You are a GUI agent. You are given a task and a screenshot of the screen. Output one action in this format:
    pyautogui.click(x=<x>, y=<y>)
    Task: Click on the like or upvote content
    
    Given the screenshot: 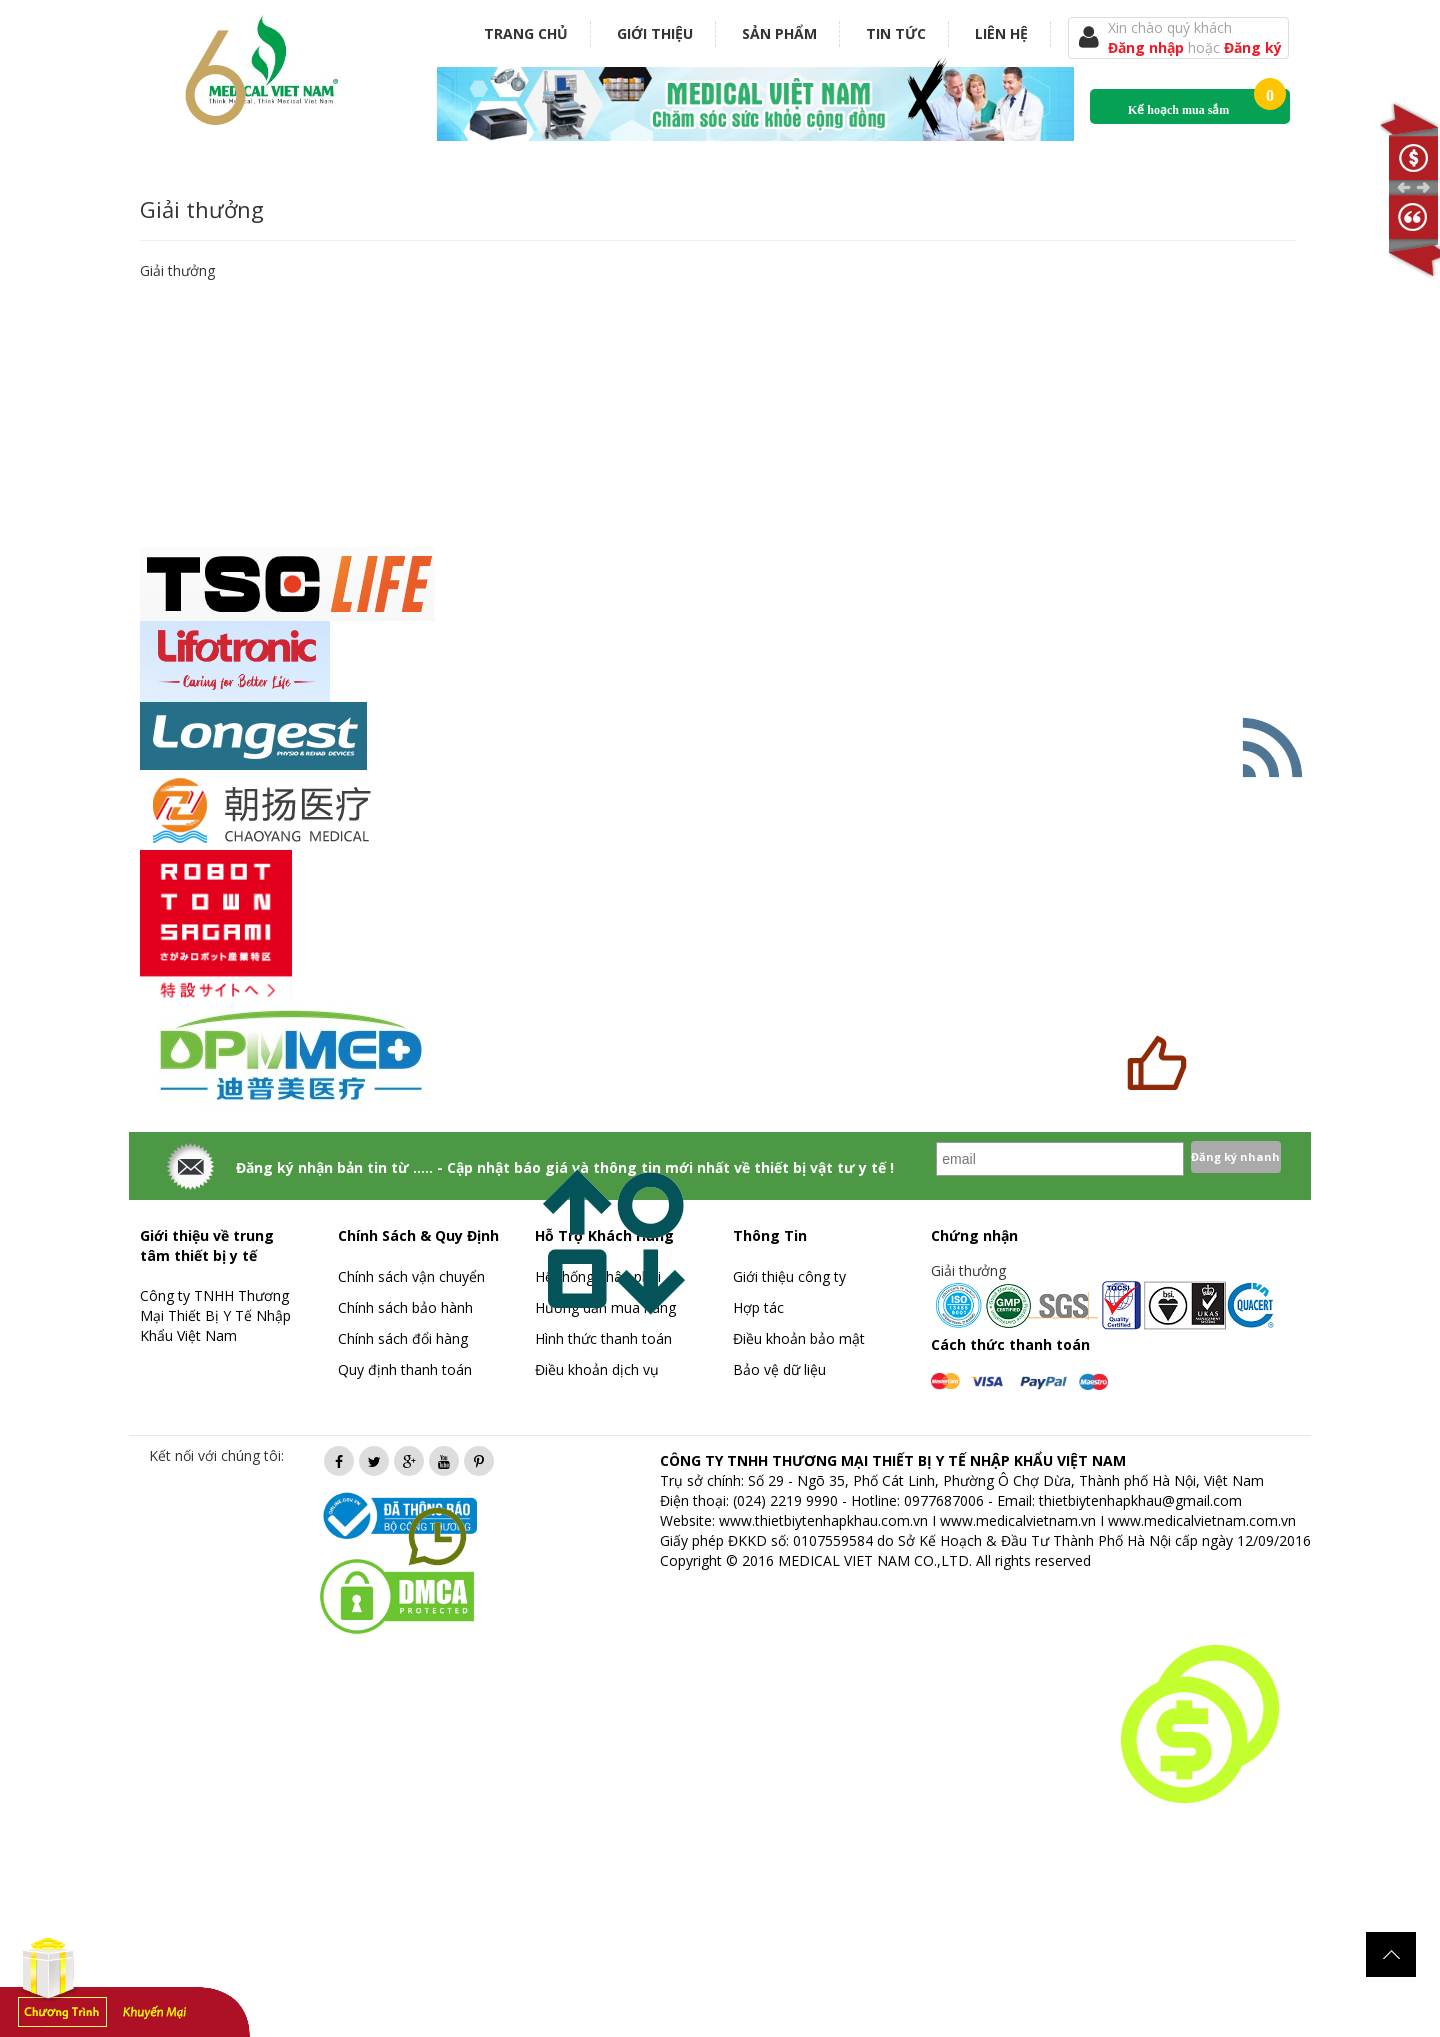 What is the action you would take?
    pyautogui.click(x=1157, y=1066)
    